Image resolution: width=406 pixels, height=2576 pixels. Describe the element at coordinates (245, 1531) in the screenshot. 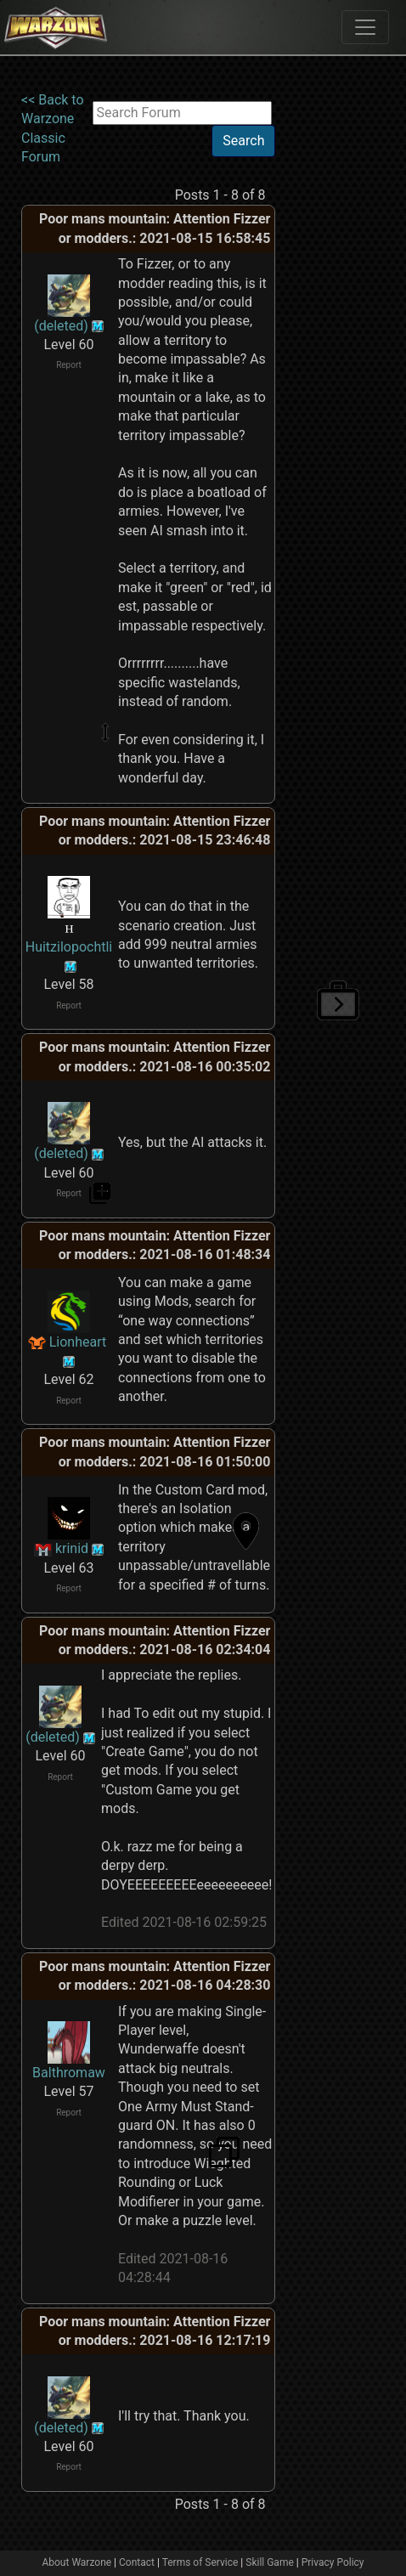

I see `view current location on map` at that location.